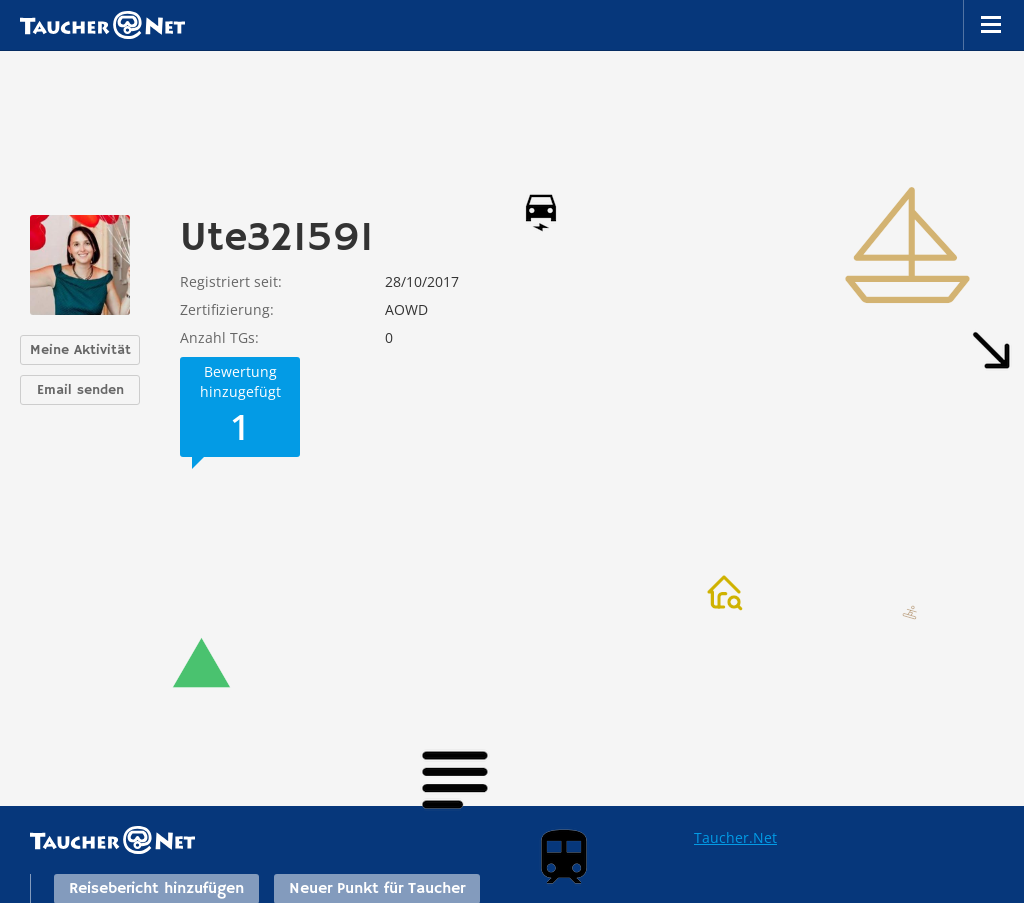  What do you see at coordinates (910, 612) in the screenshot?
I see `access snowboarding or winter sports content` at bounding box center [910, 612].